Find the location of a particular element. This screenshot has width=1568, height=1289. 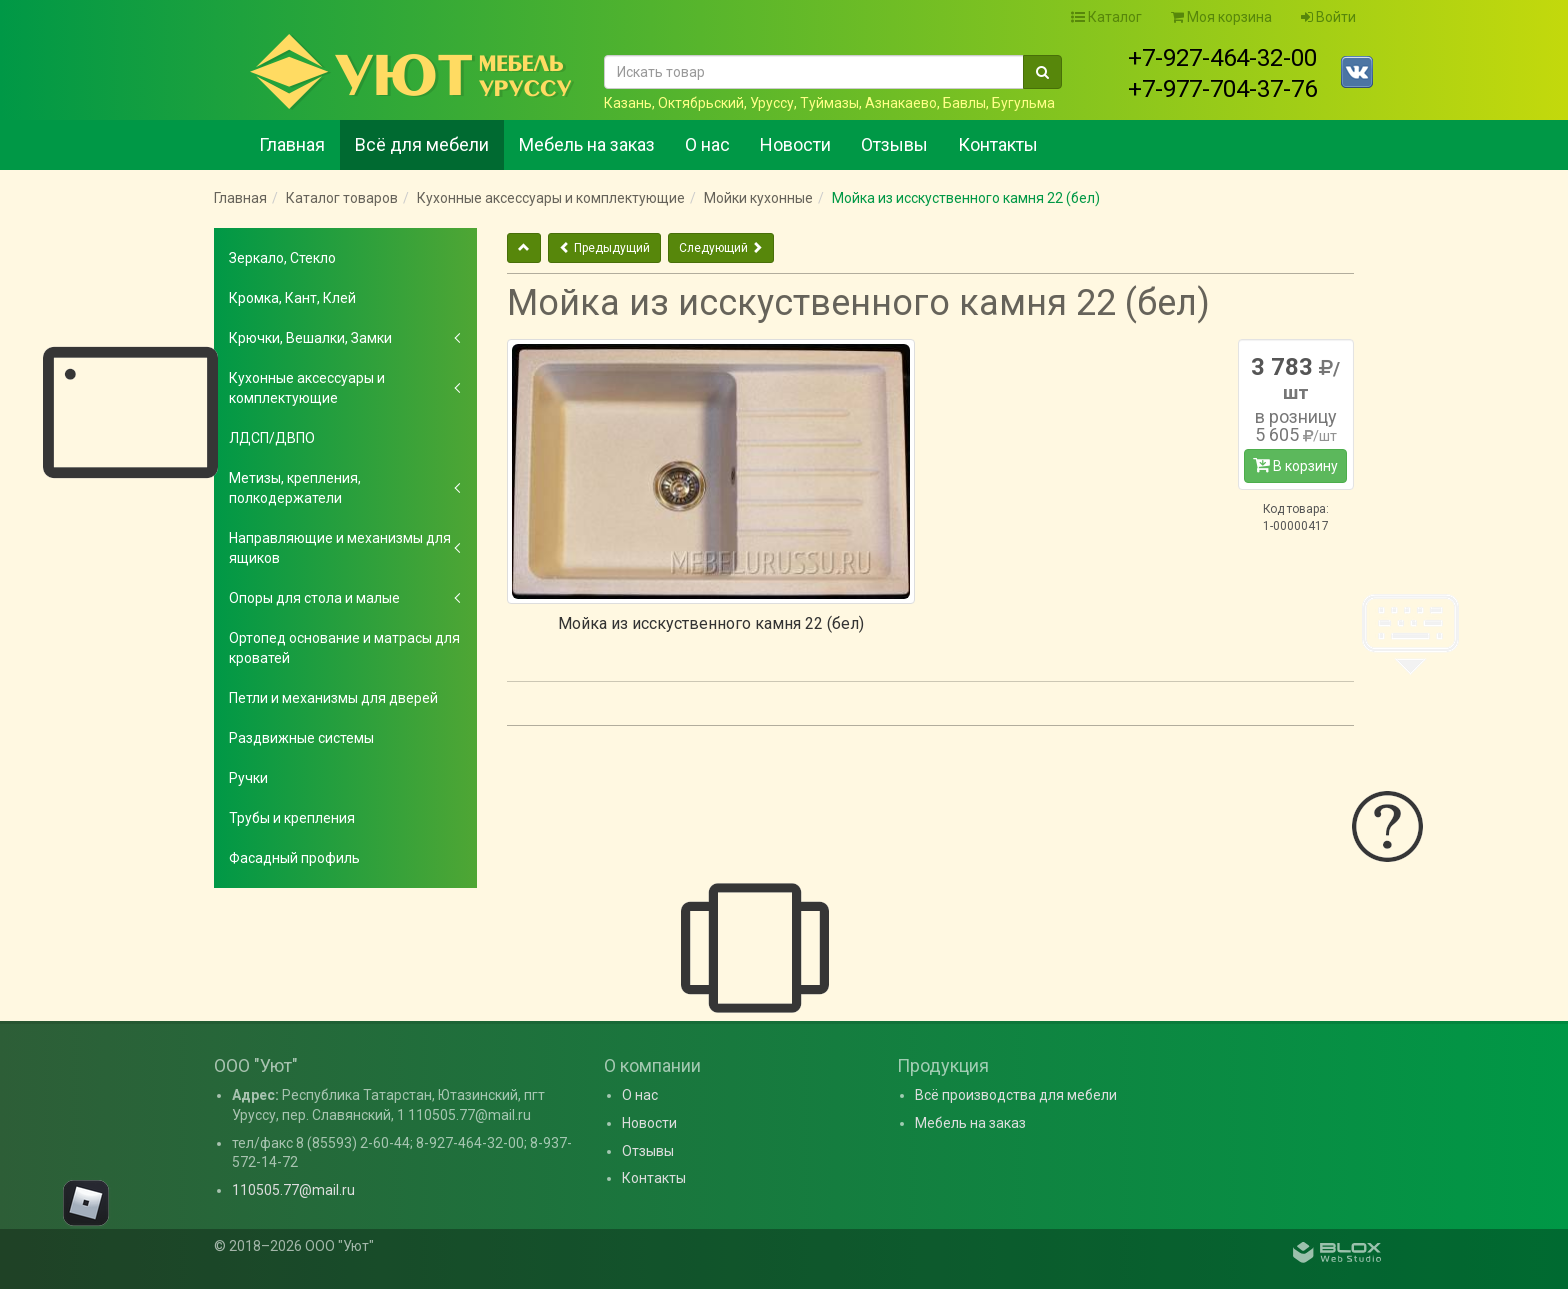

open the Roblox app is located at coordinates (86, 1203).